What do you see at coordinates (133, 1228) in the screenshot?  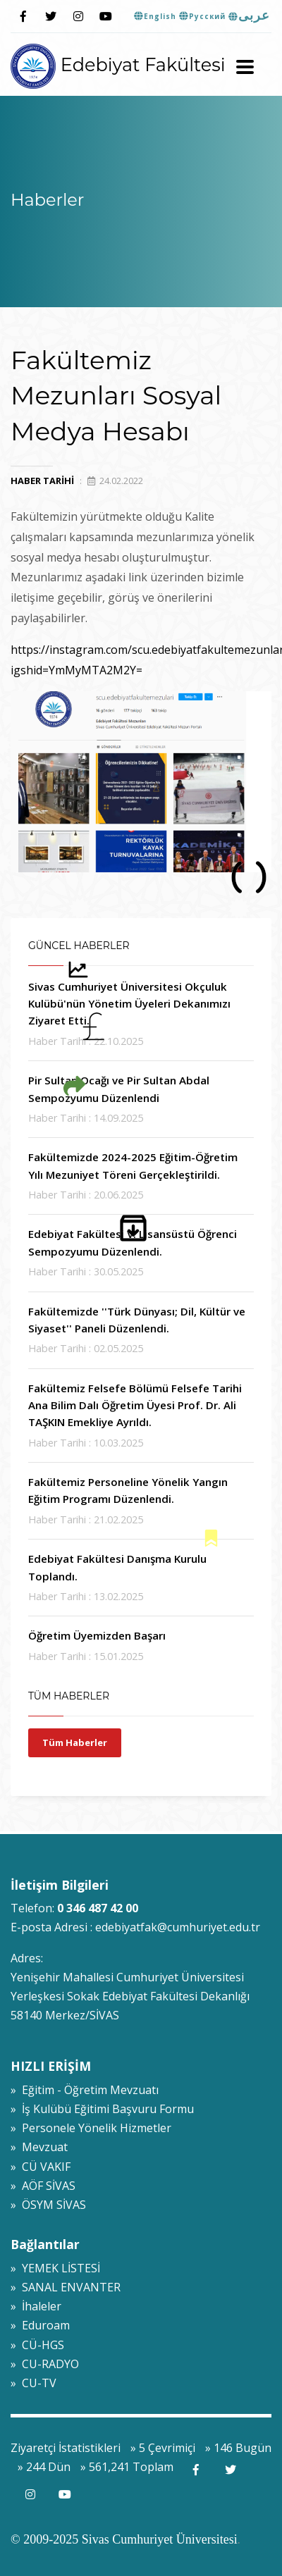 I see `download to local storage` at bounding box center [133, 1228].